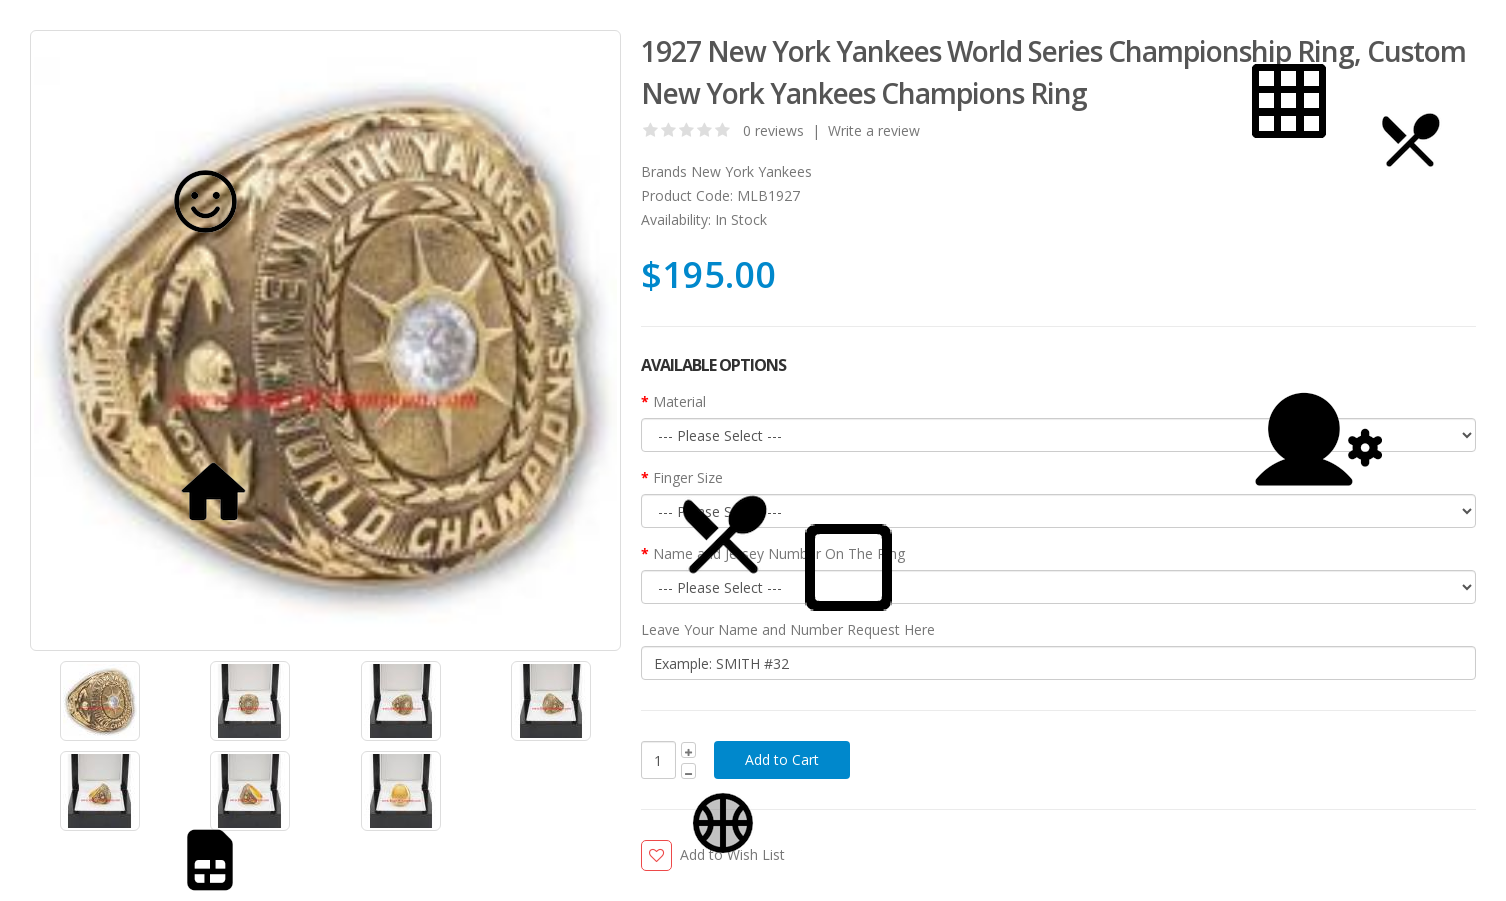 This screenshot has width=1506, height=901. What do you see at coordinates (1410, 140) in the screenshot?
I see `find nearby restaurants` at bounding box center [1410, 140].